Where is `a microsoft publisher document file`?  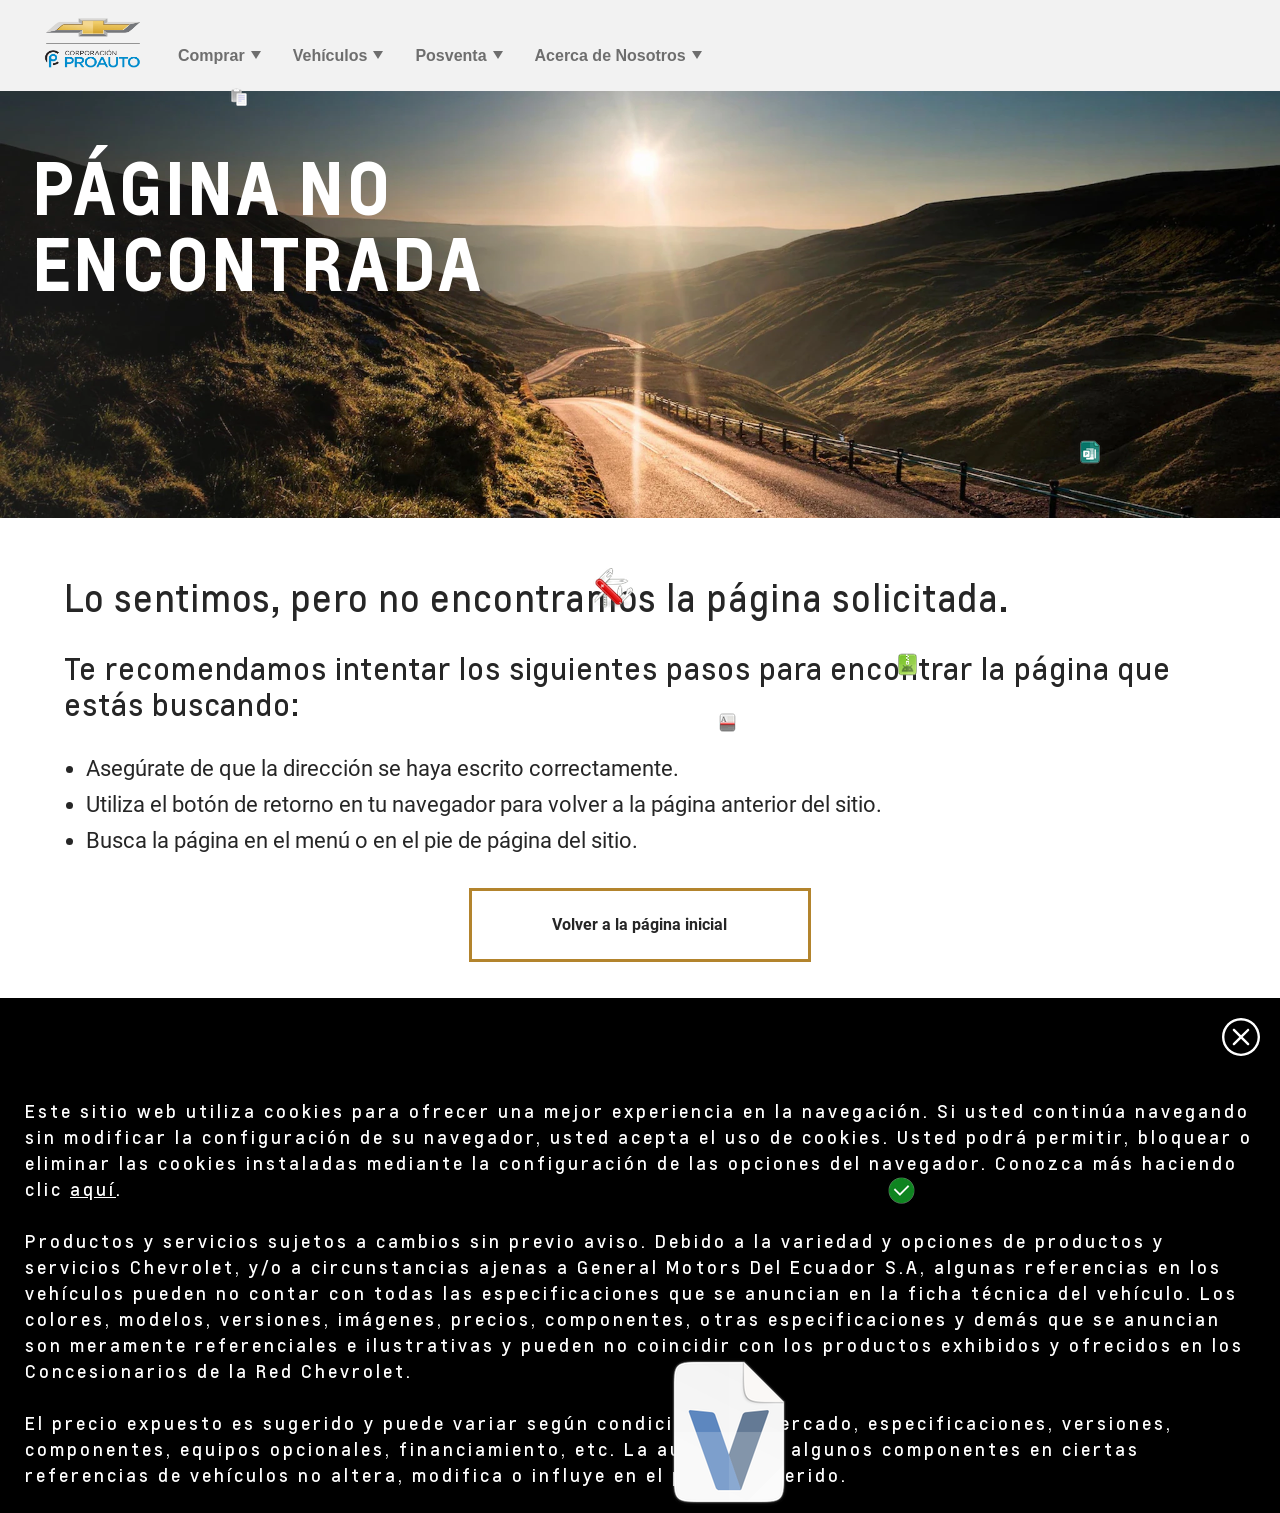
a microsoft publisher document file is located at coordinates (1090, 452).